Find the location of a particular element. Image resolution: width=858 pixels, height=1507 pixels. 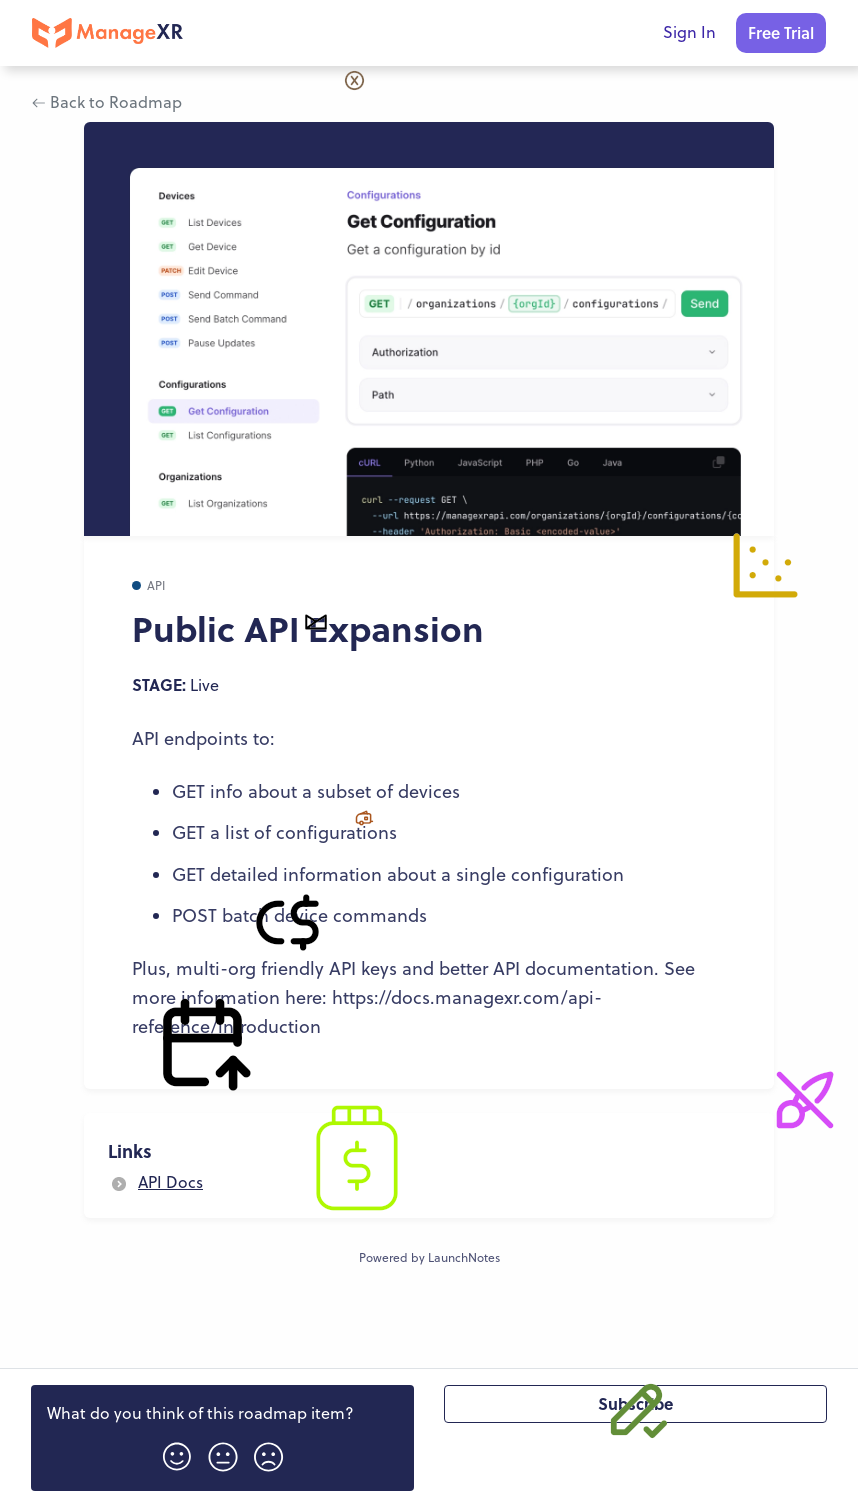

browse caravan or RV rentals is located at coordinates (364, 818).